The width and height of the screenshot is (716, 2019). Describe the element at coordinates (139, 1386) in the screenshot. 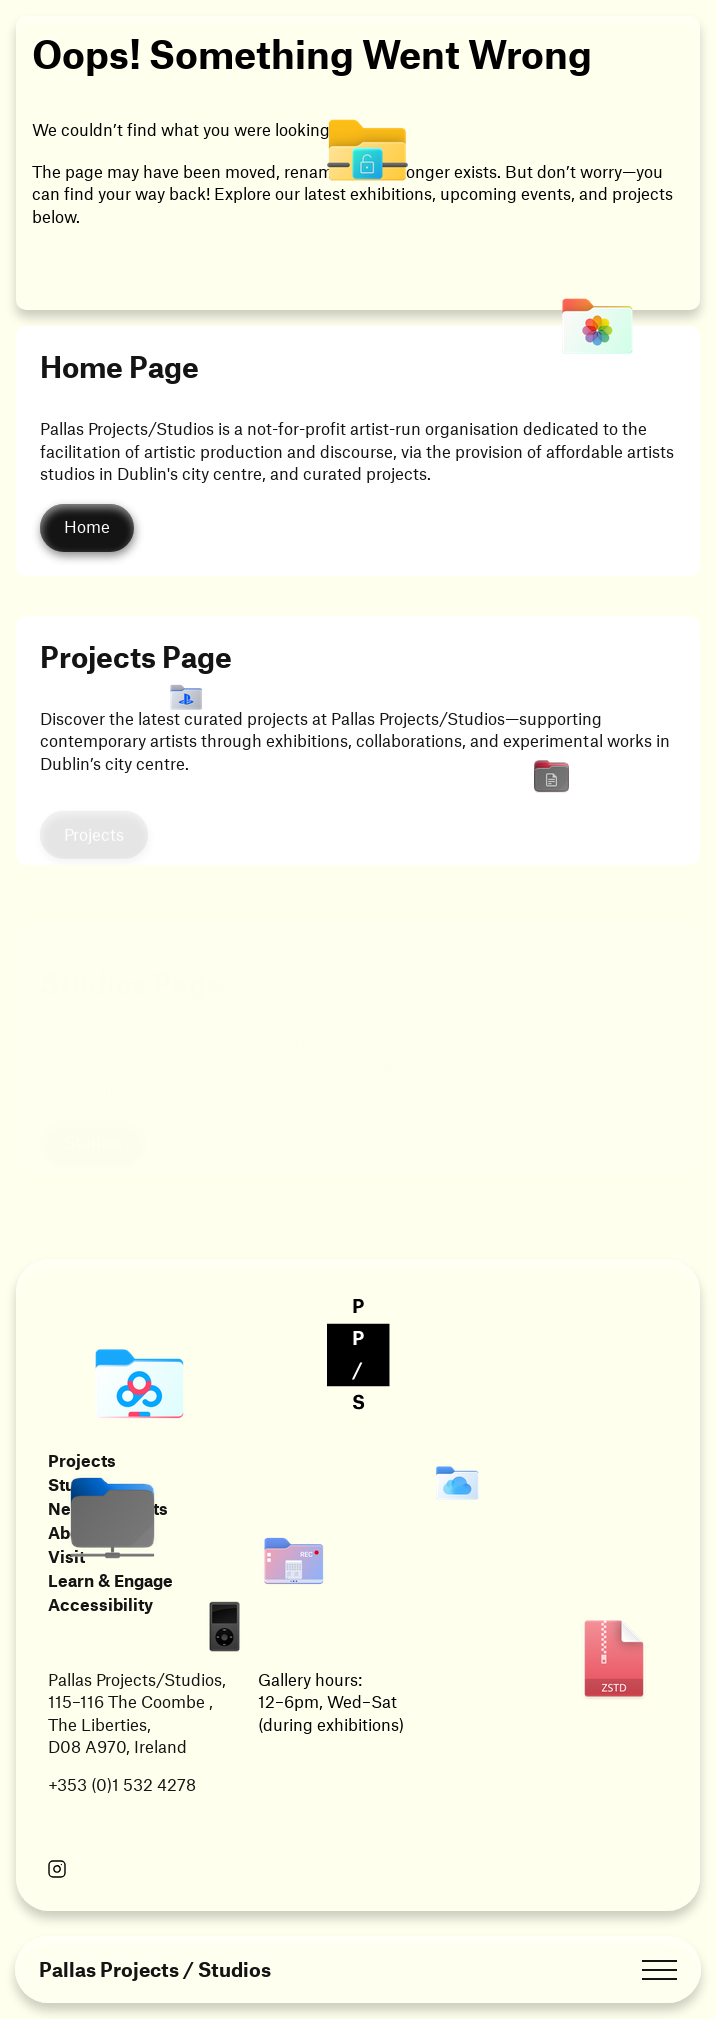

I see `open Baidu Netdisk cloud storage folder` at that location.